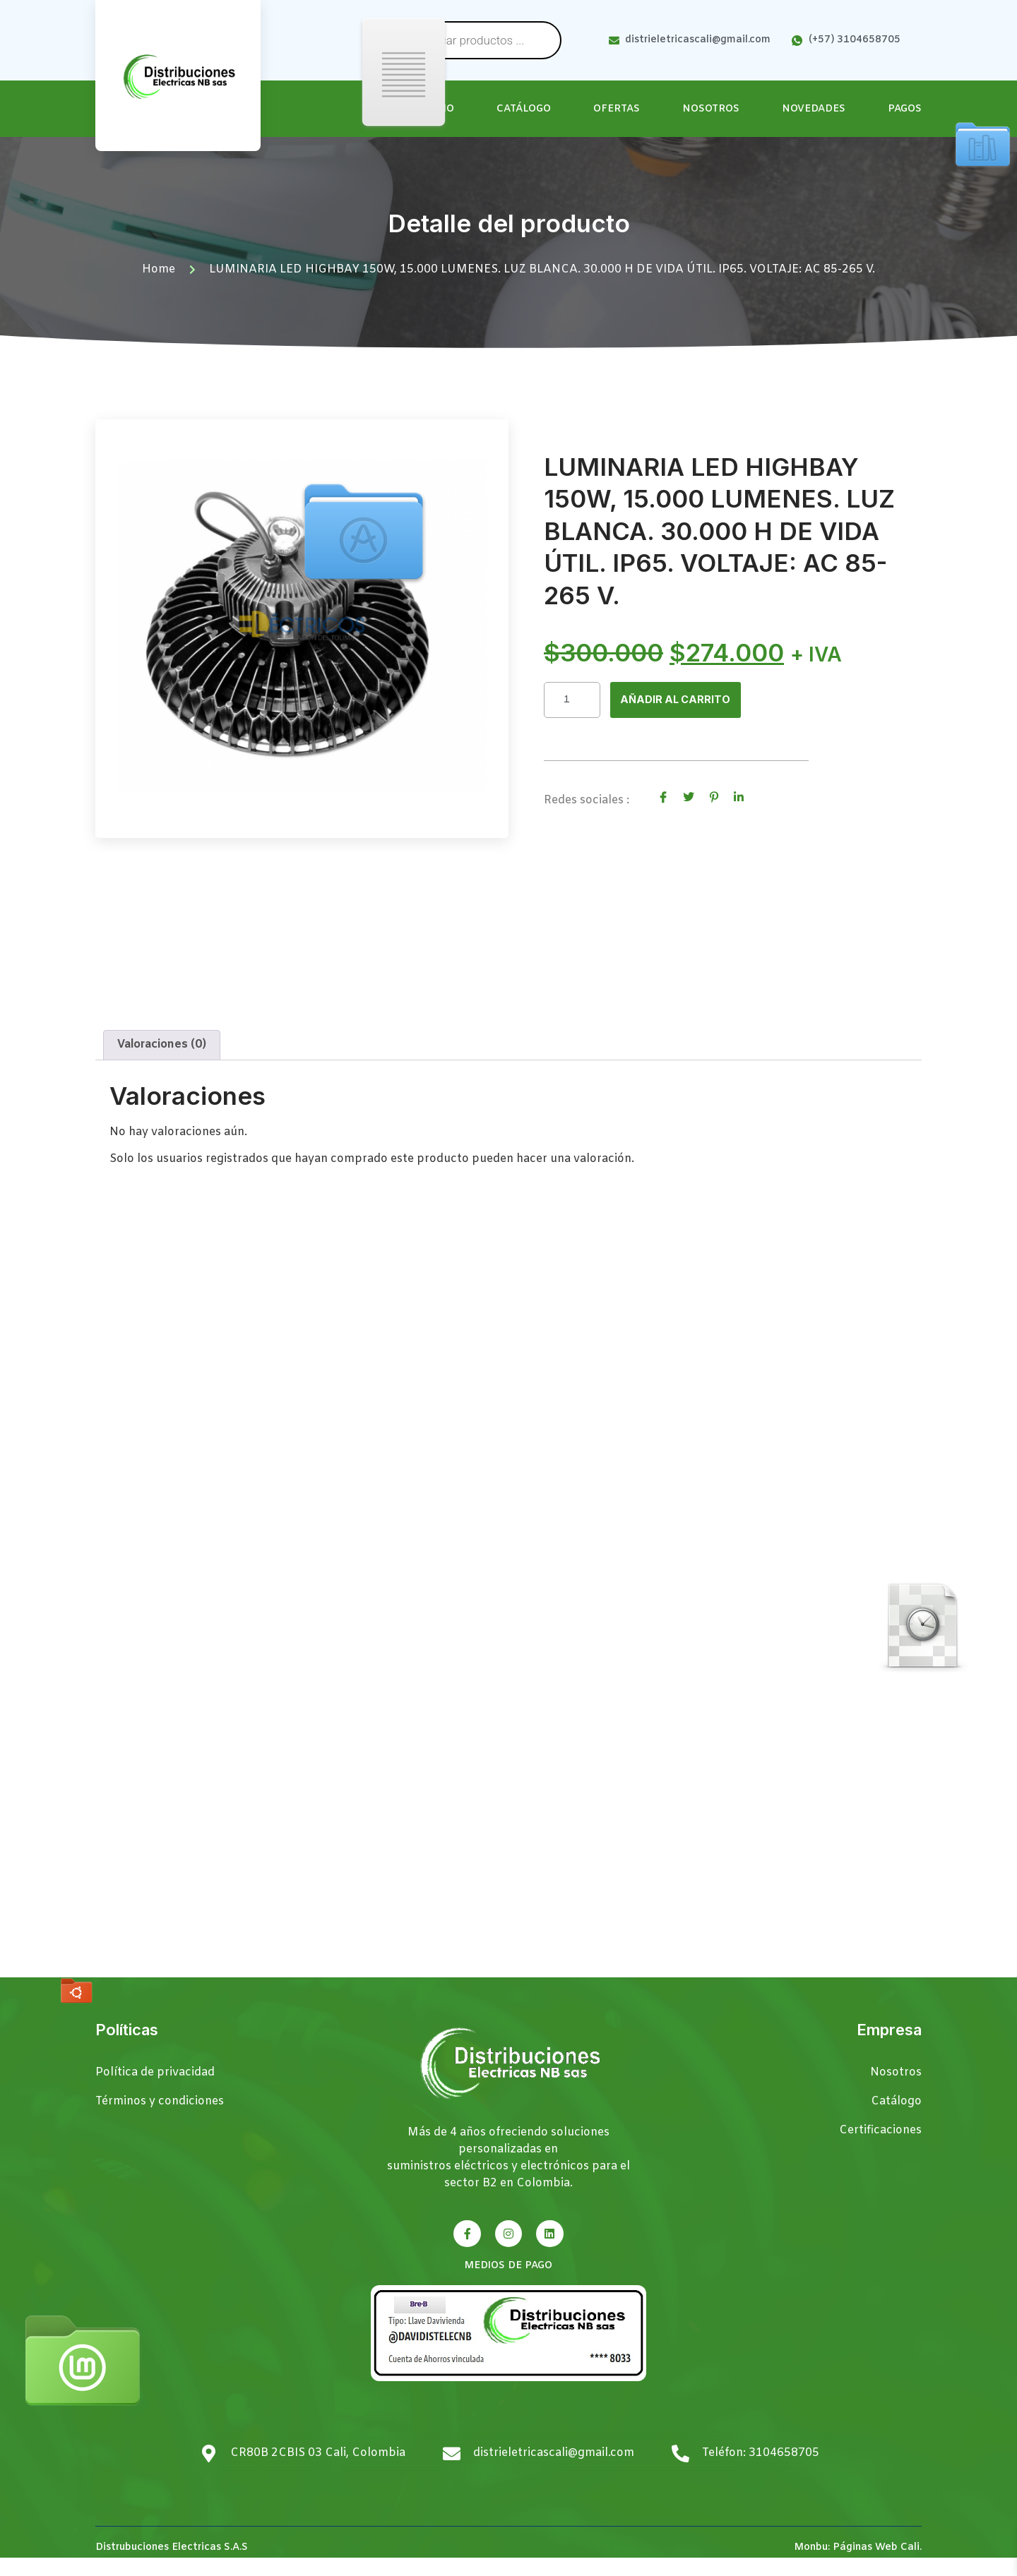  What do you see at coordinates (76, 1991) in the screenshot?
I see `open ubuntu system folder` at bounding box center [76, 1991].